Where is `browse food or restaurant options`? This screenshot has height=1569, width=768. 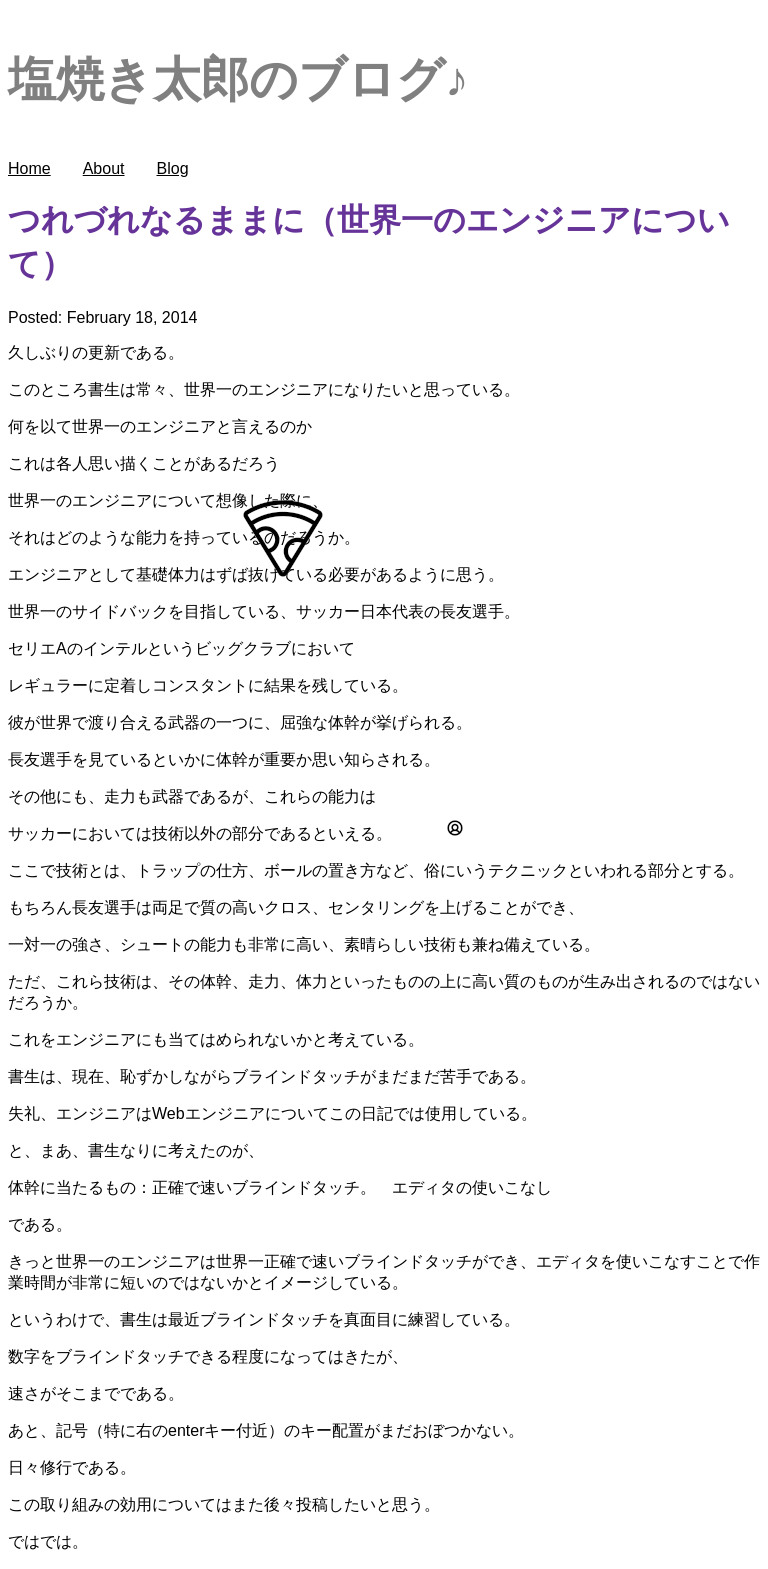
browse food or restaurant options is located at coordinates (283, 537).